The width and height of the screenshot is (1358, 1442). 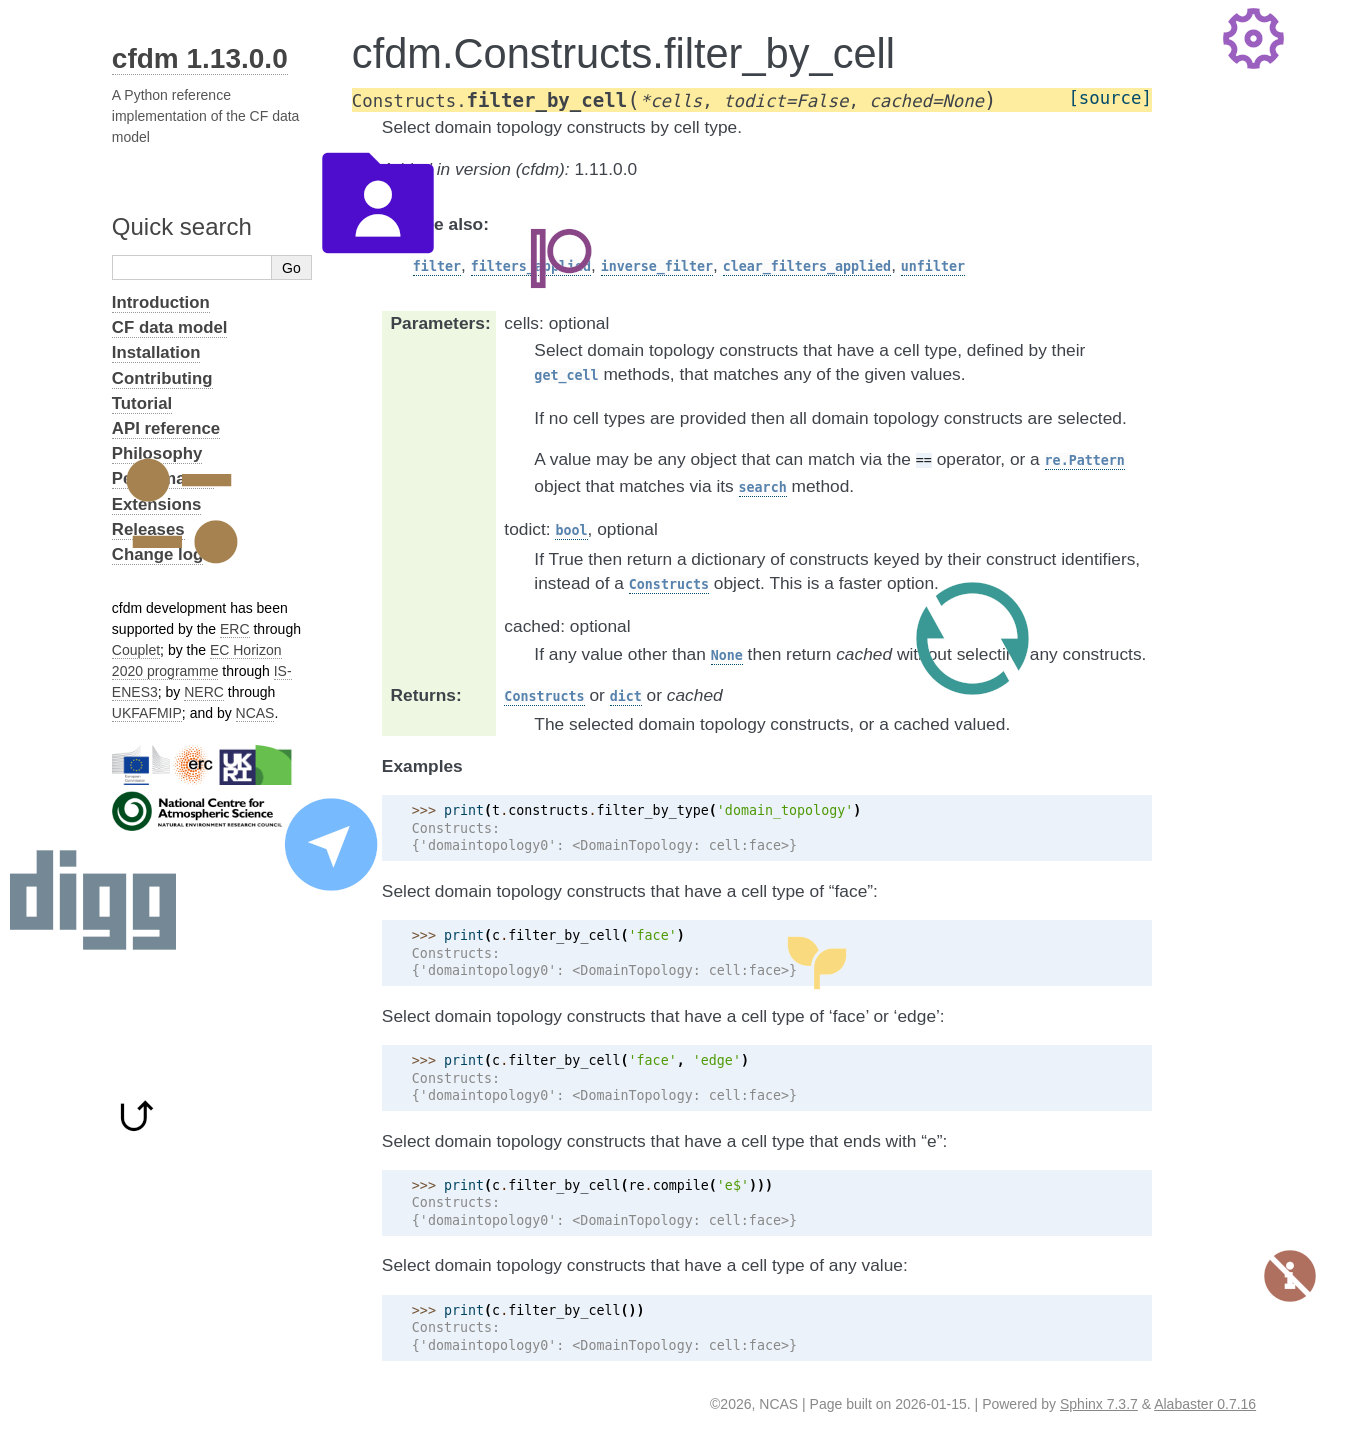 What do you see at coordinates (972, 638) in the screenshot?
I see `refresh or reload the current page` at bounding box center [972, 638].